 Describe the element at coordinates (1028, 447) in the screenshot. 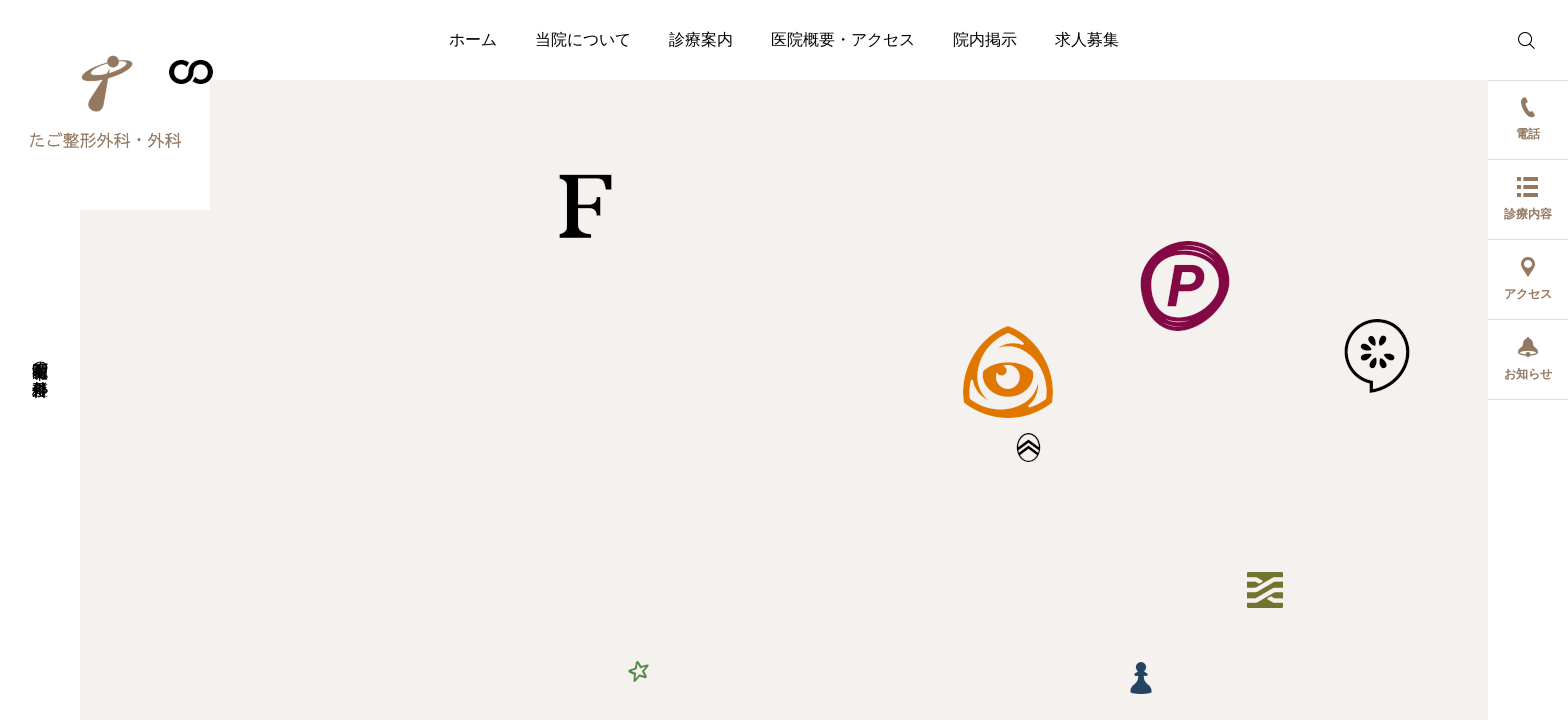

I see `citroën brand logo` at that location.